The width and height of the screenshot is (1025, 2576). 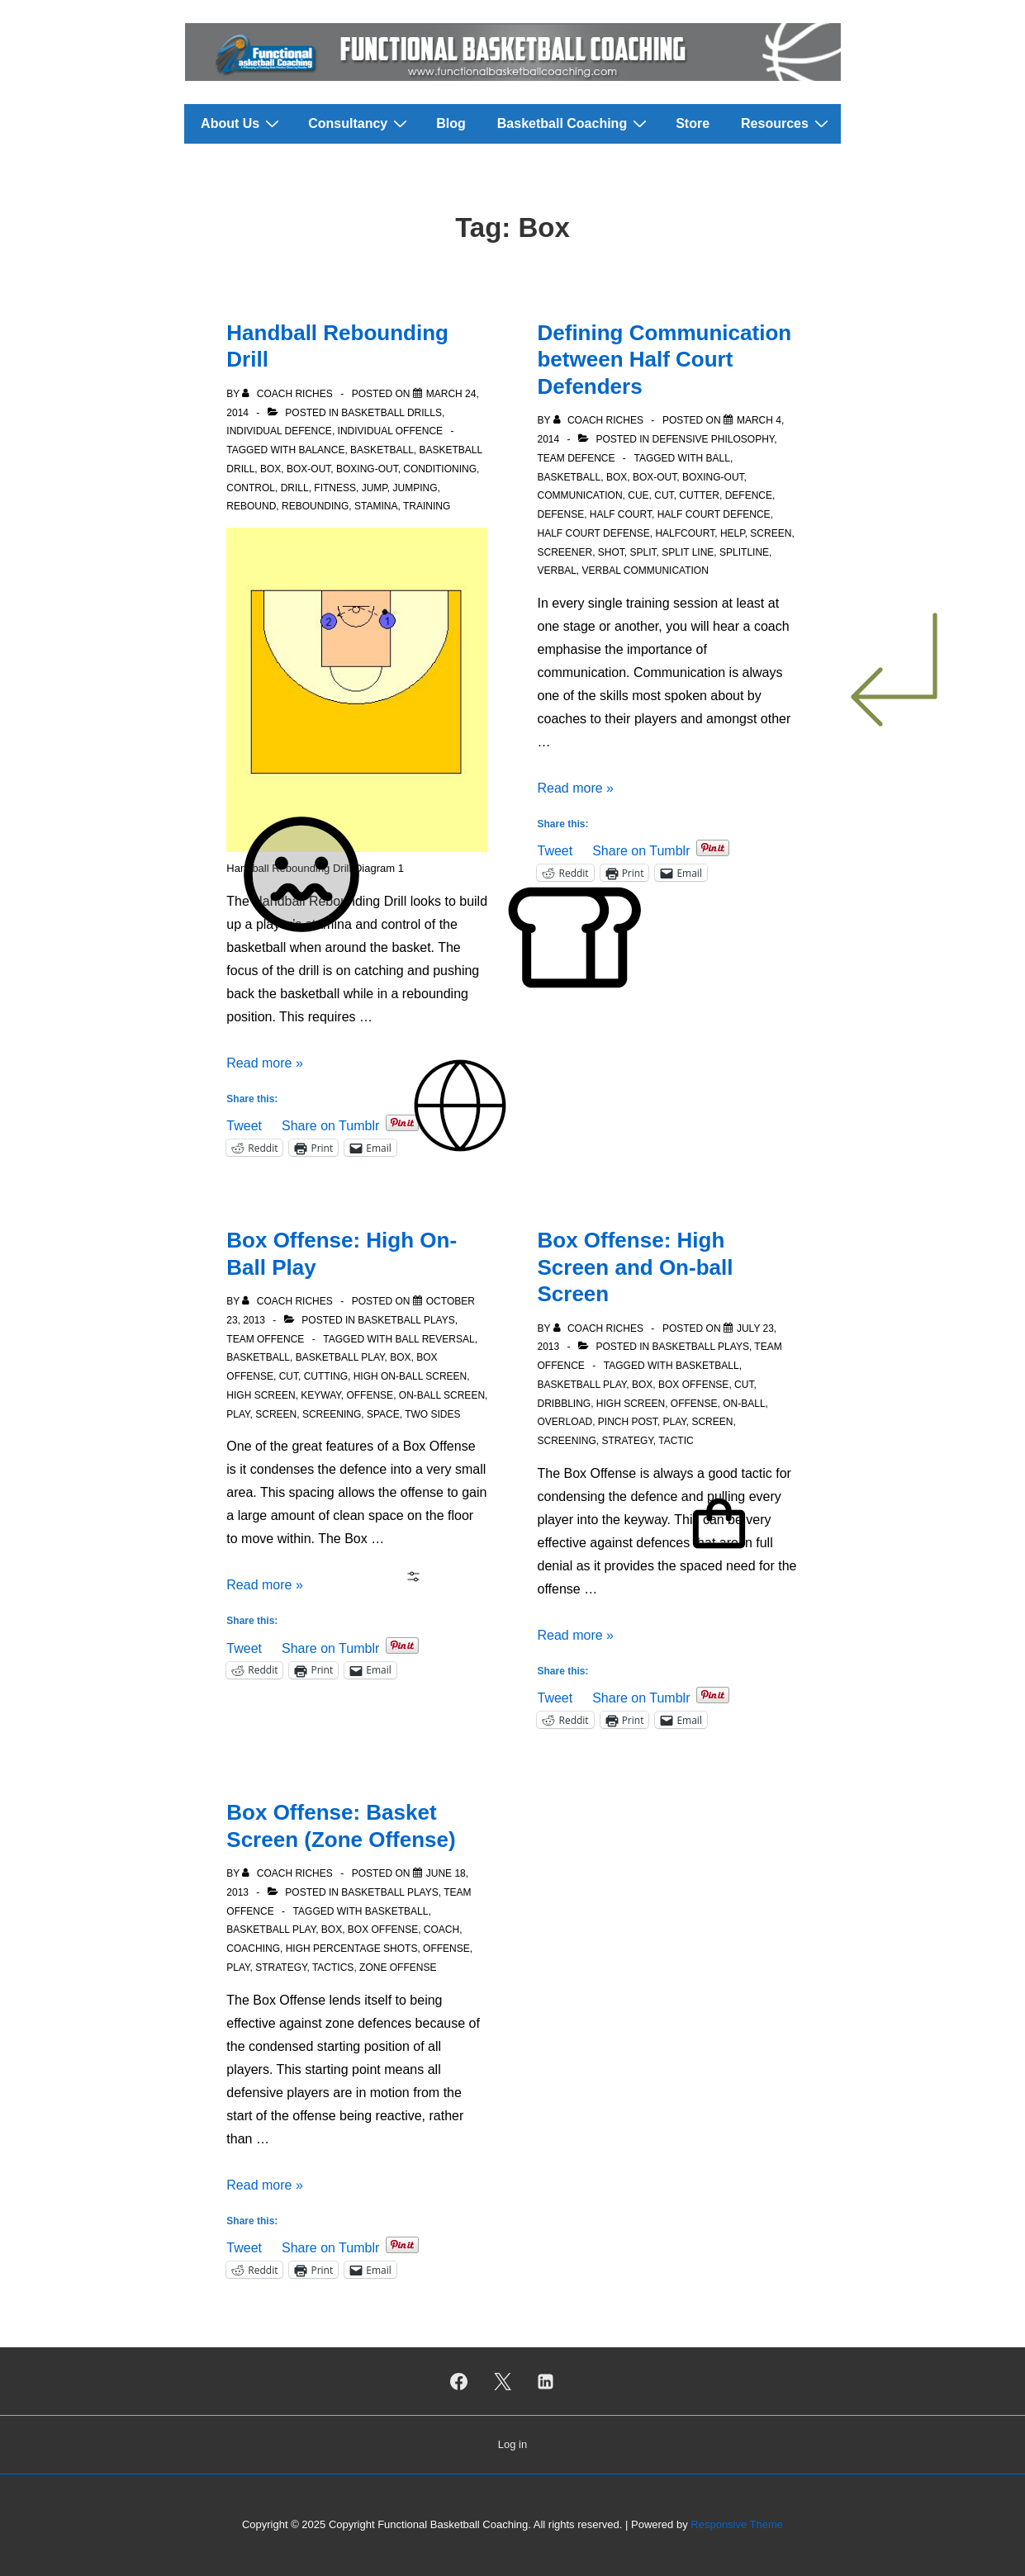 What do you see at coordinates (413, 1576) in the screenshot?
I see `adjust settings or preferences` at bounding box center [413, 1576].